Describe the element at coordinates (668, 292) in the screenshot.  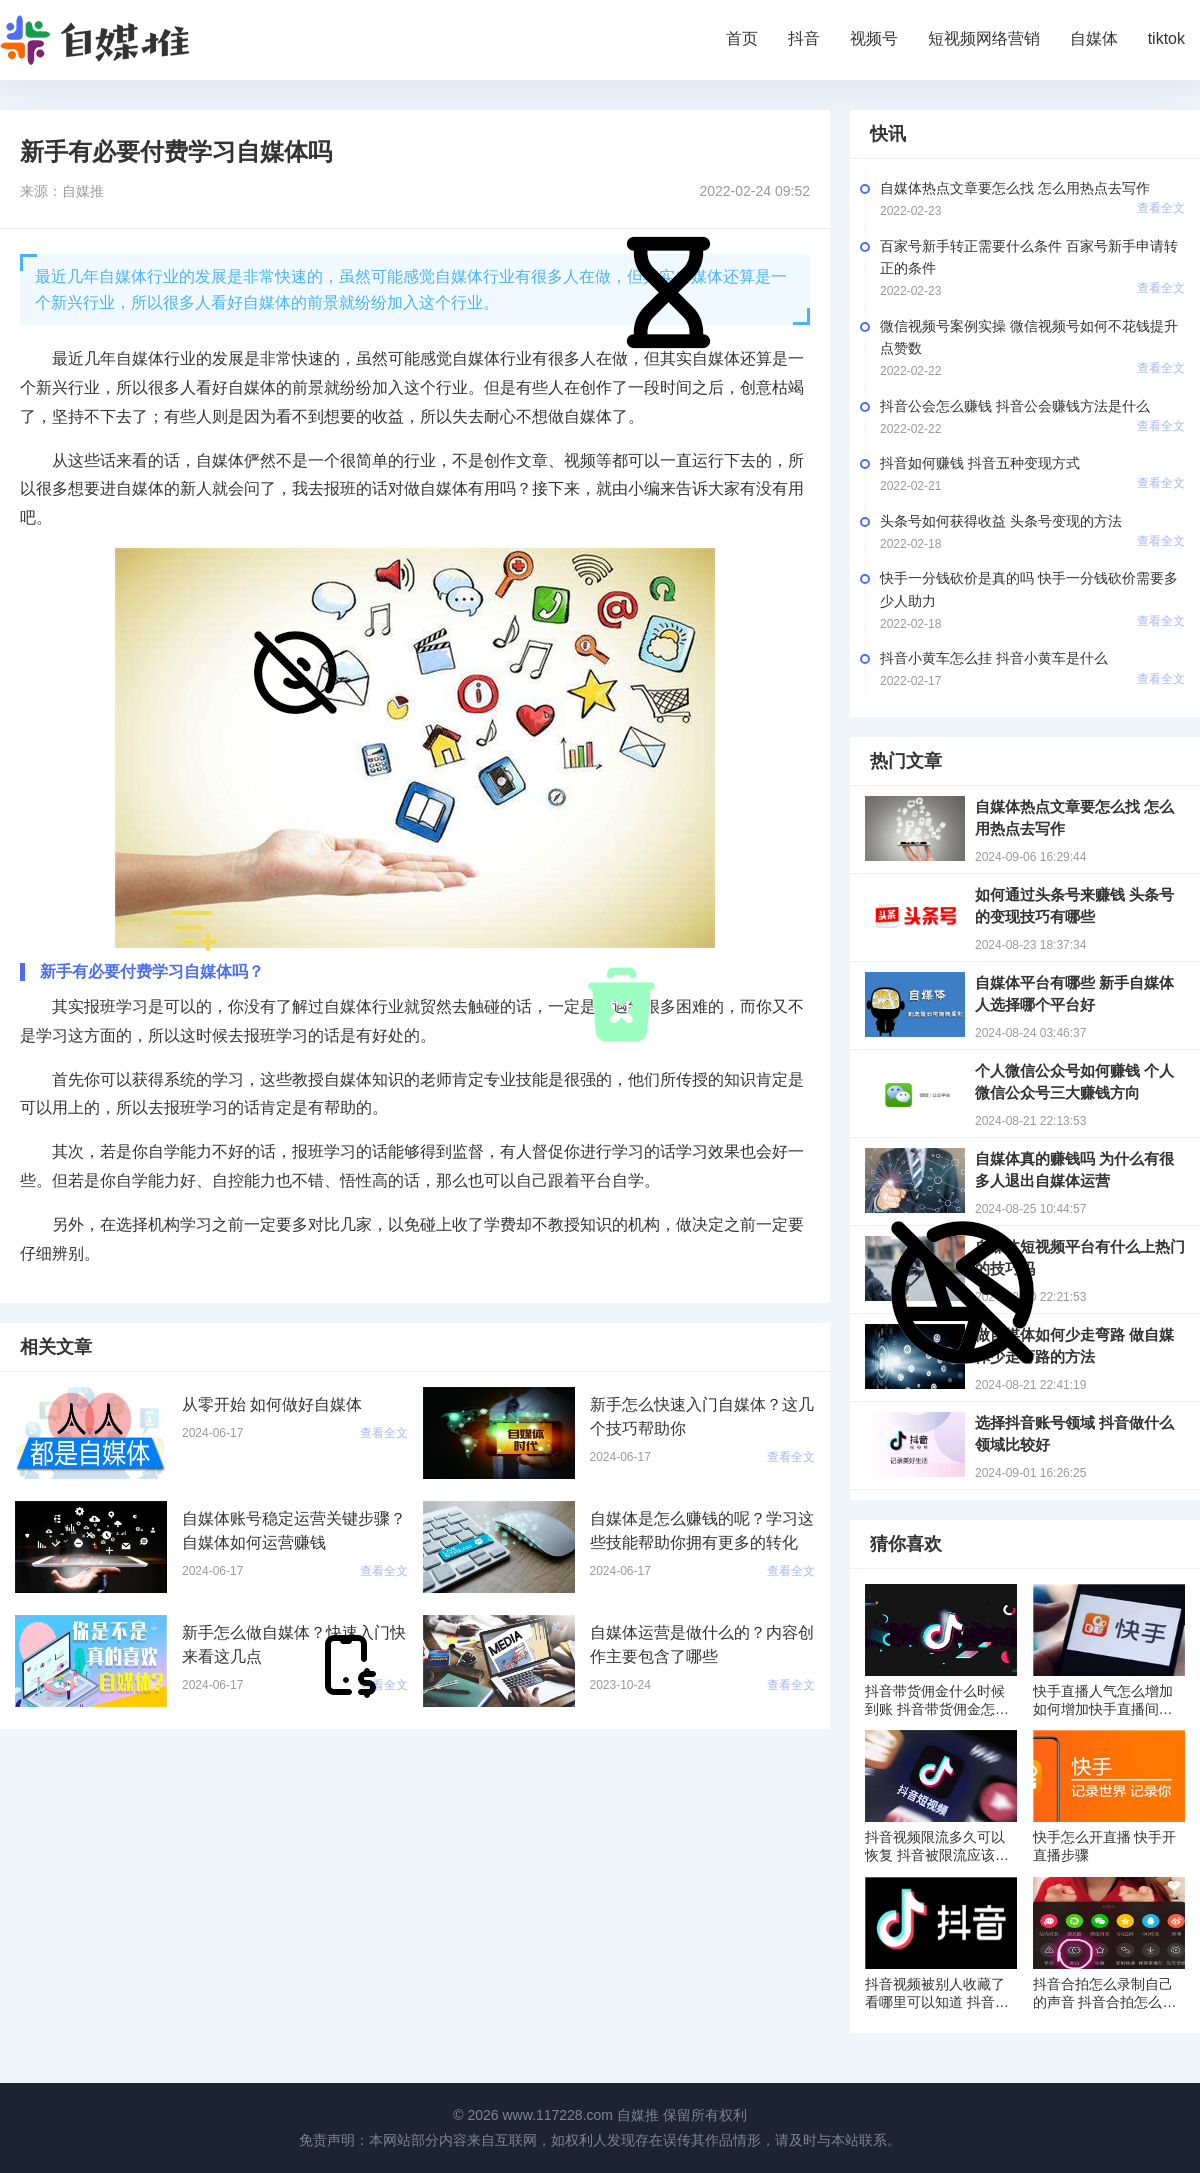
I see `indicates a loading or waiting state` at that location.